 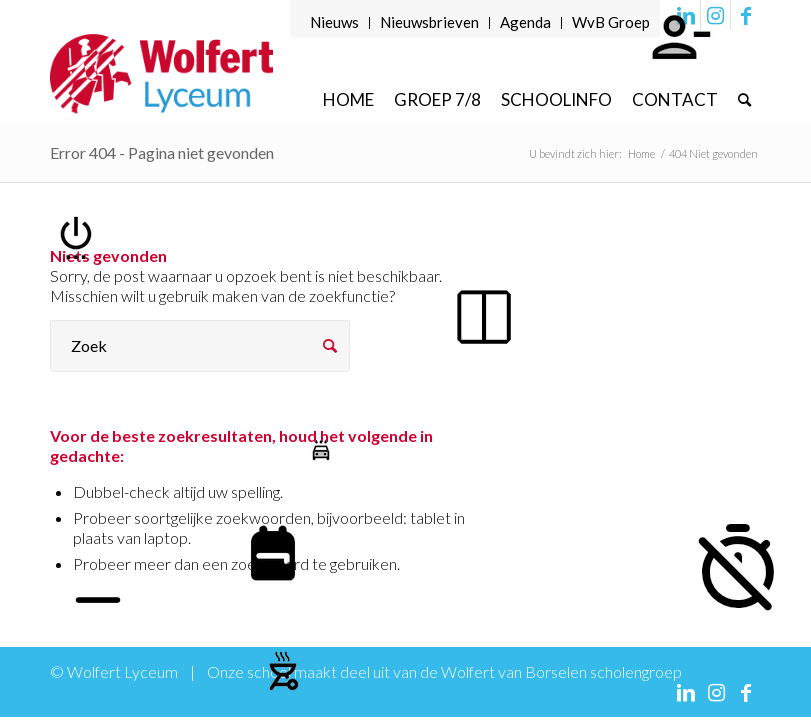 What do you see at coordinates (321, 450) in the screenshot?
I see `find nearby car wash locations` at bounding box center [321, 450].